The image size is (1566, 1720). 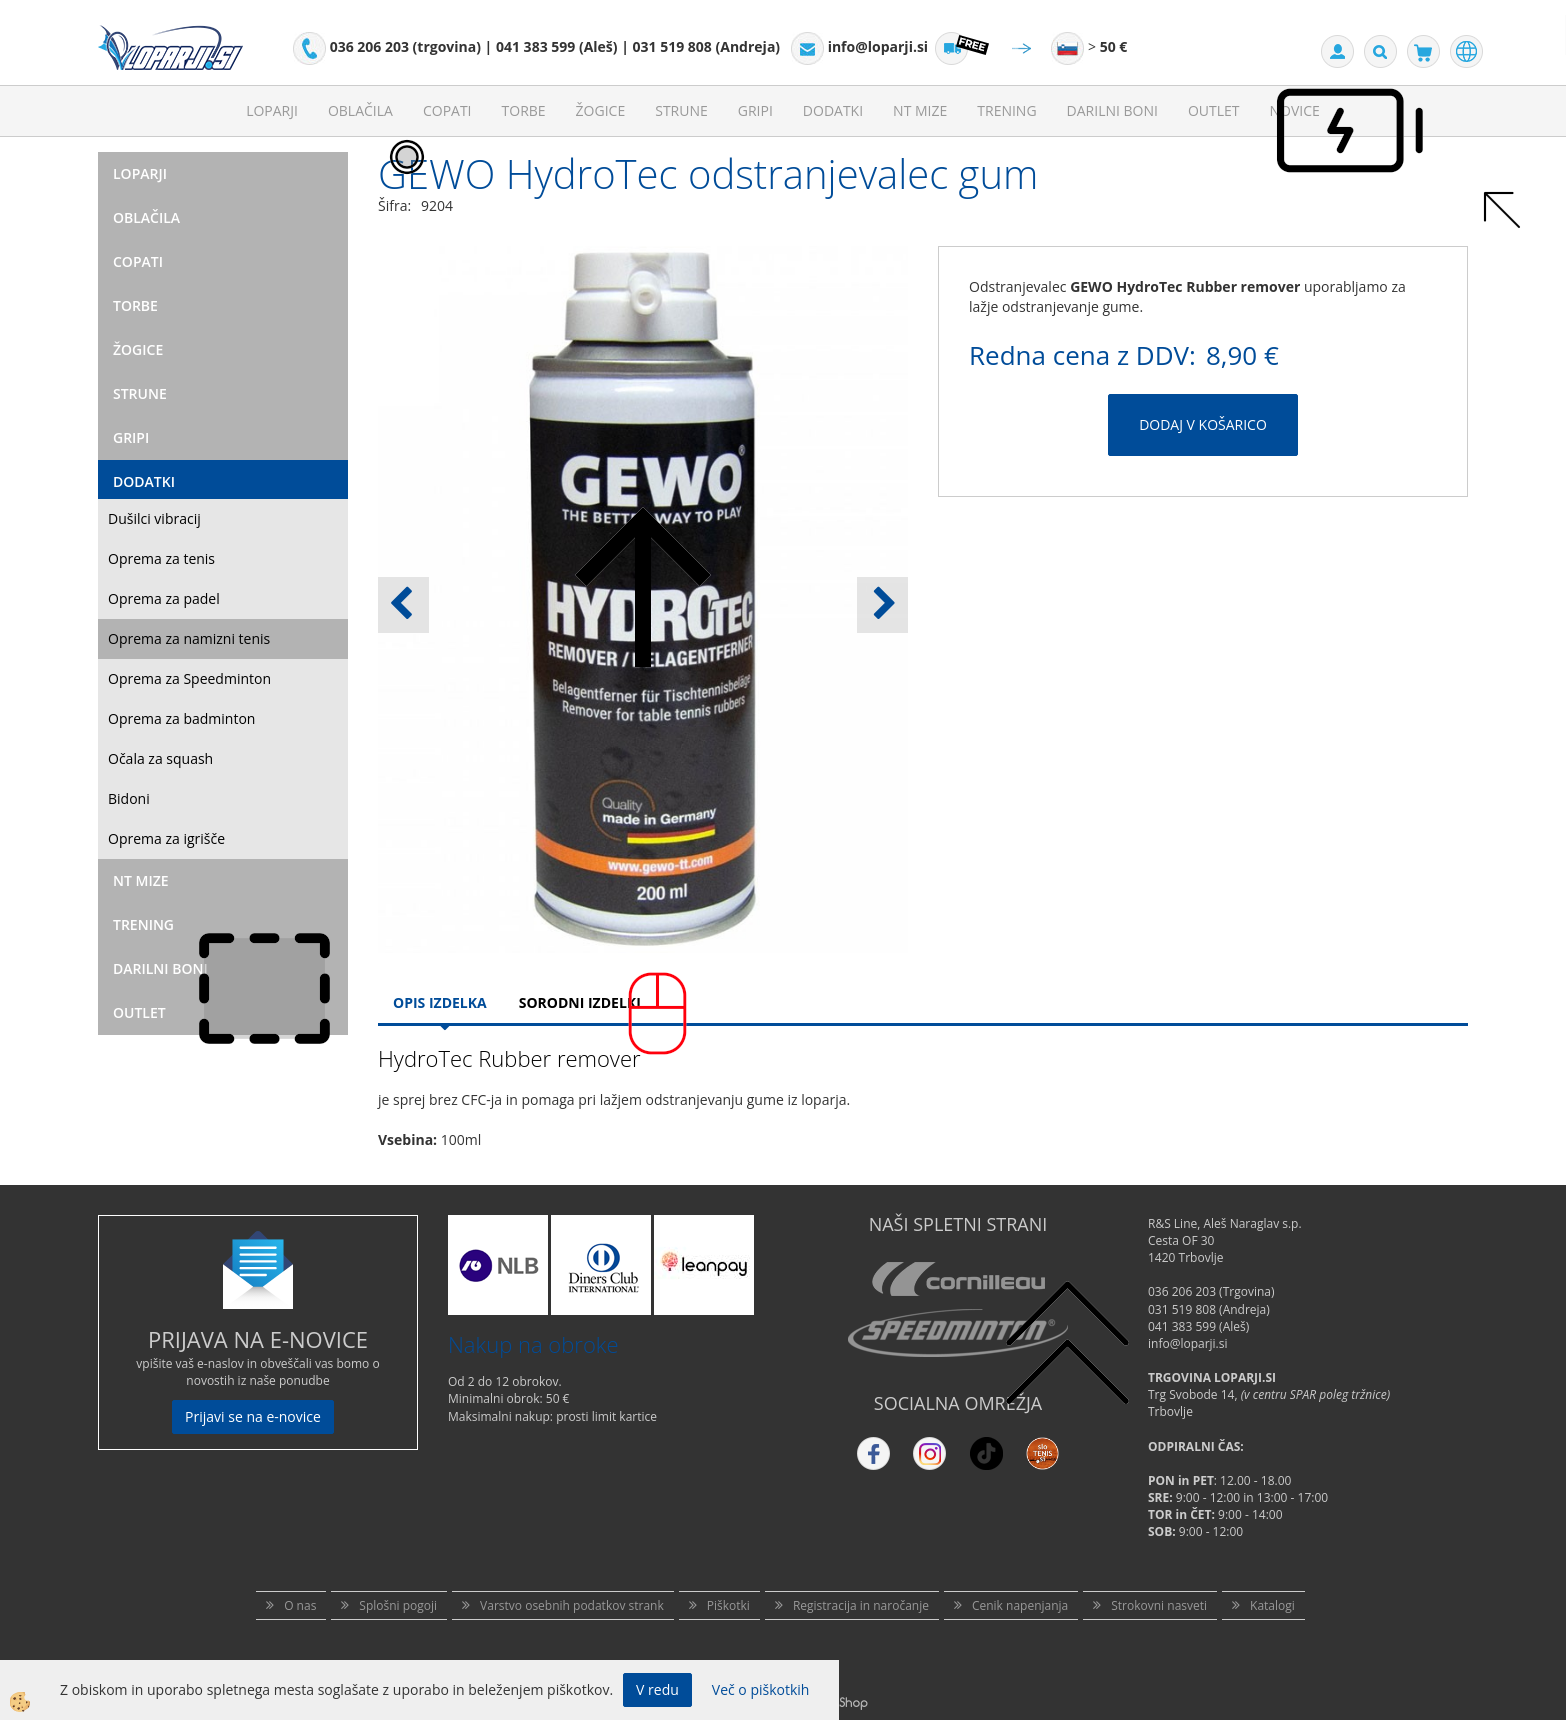 I want to click on collapse or minimize an expanded section, so click(x=1067, y=1348).